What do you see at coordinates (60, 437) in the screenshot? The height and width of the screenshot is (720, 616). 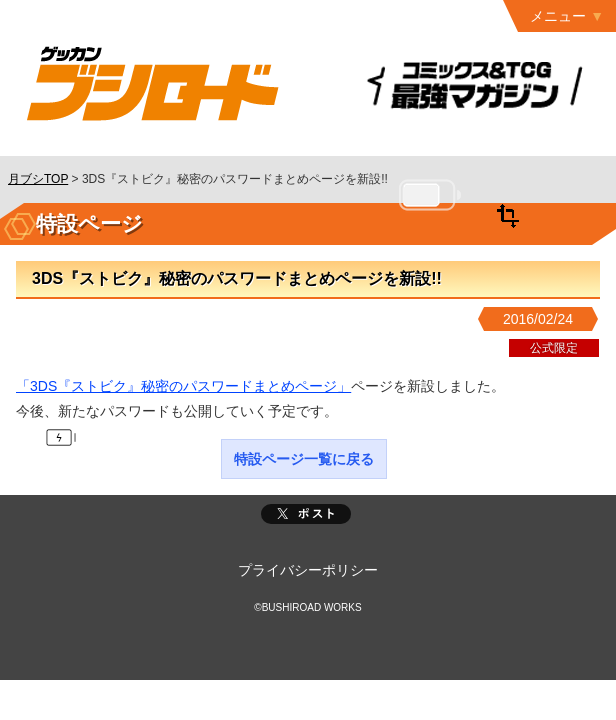 I see `indicates device is currently charging` at bounding box center [60, 437].